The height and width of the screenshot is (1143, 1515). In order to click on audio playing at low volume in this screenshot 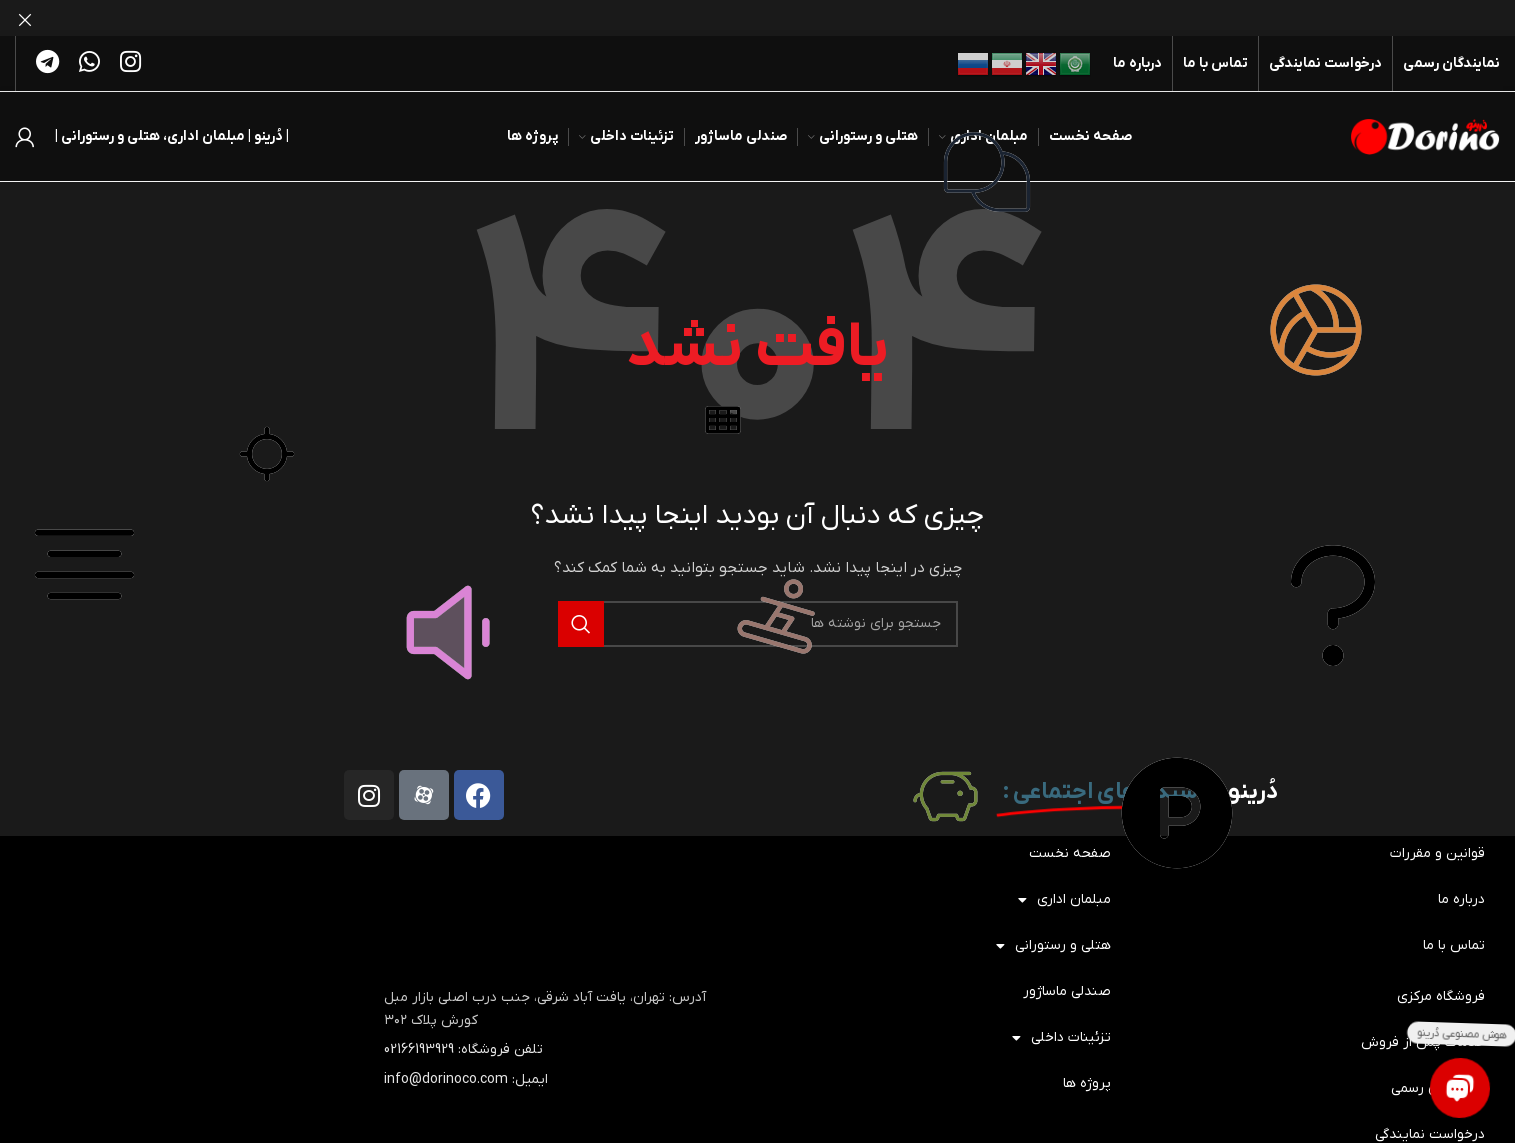, I will do `click(453, 632)`.